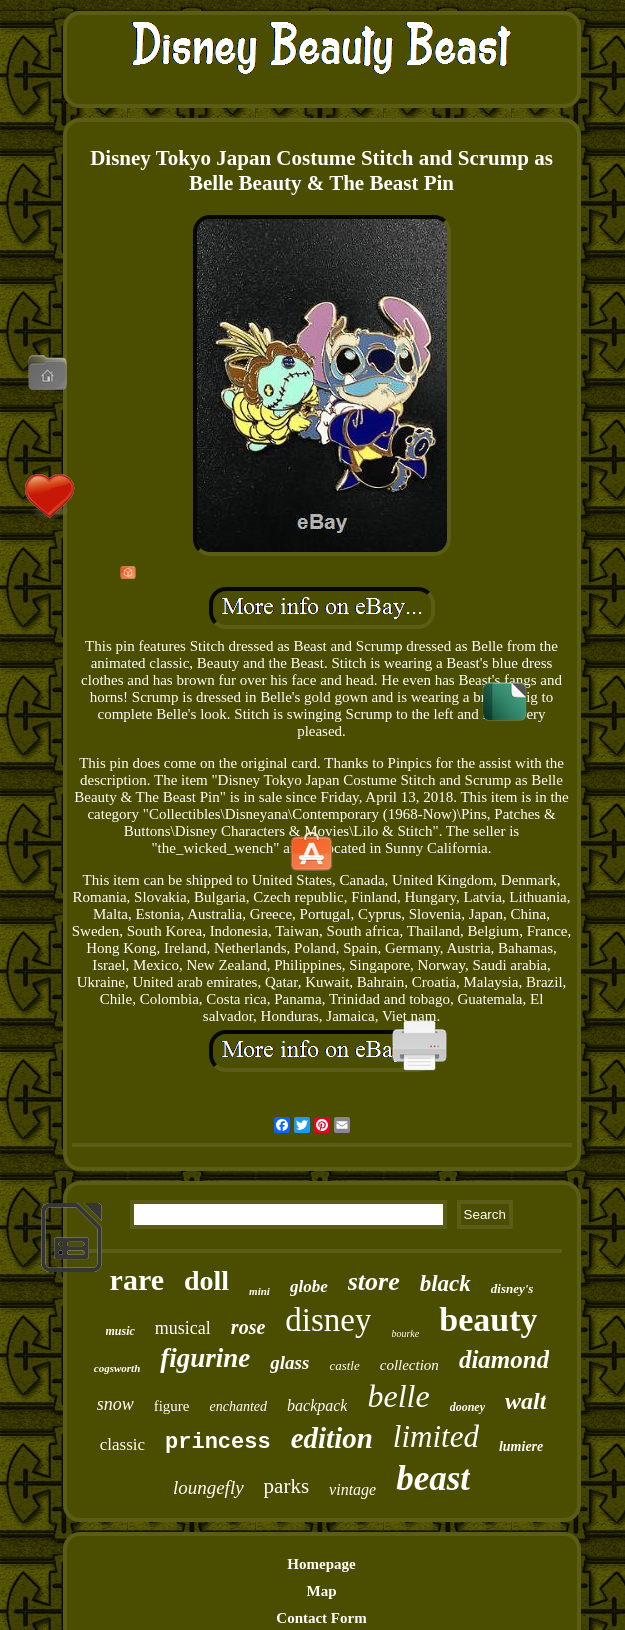 This screenshot has height=1630, width=625. I want to click on open the software center to browse and install apps, so click(311, 853).